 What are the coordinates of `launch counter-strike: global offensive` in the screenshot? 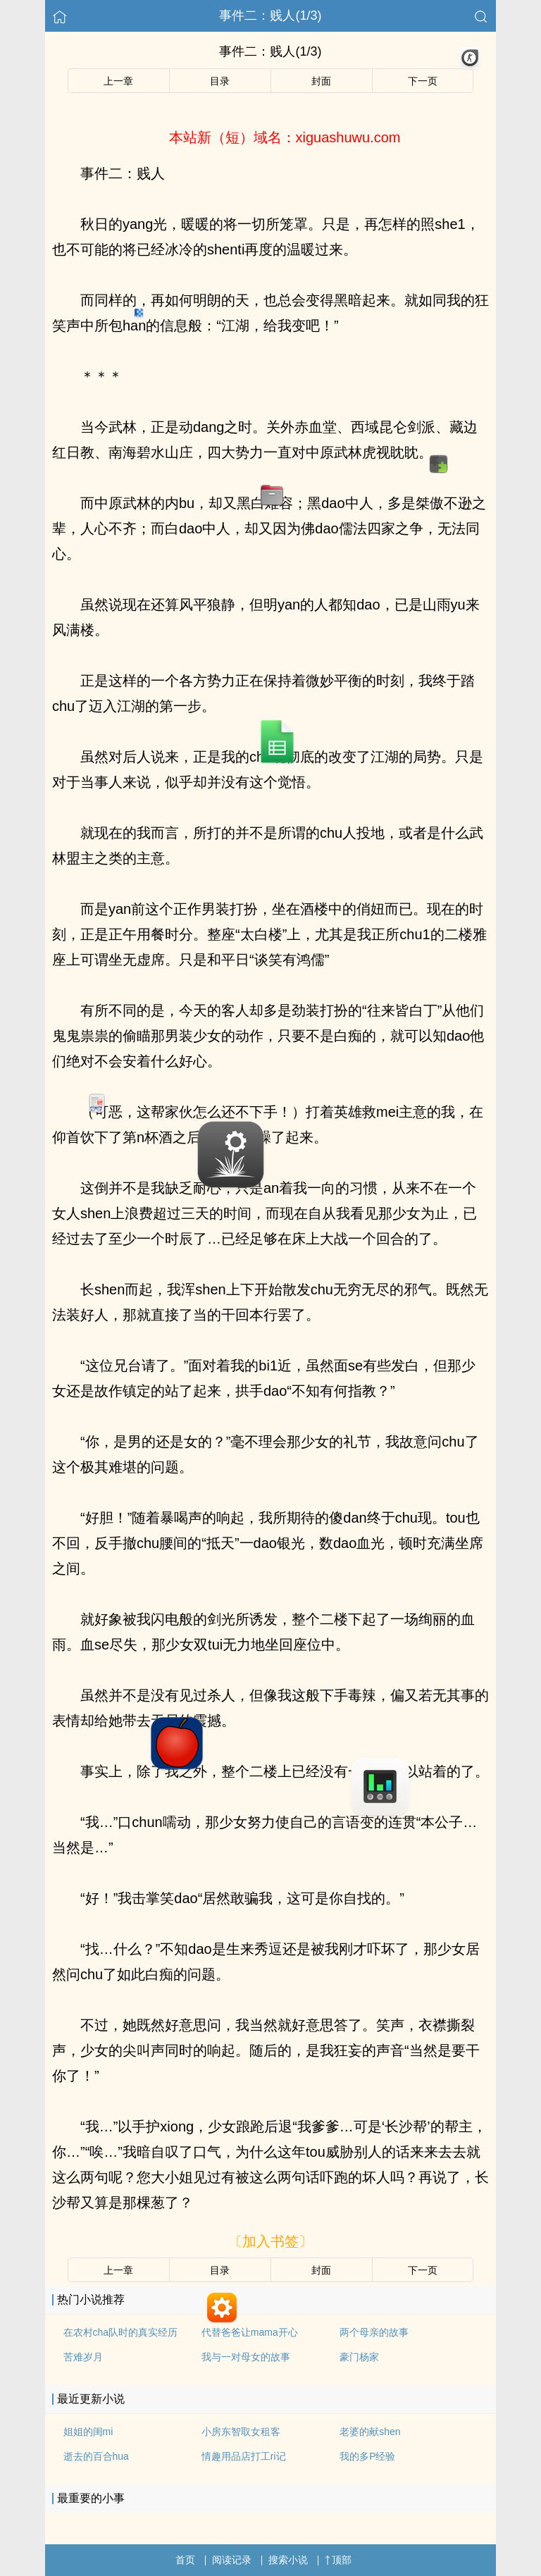 It's located at (470, 58).